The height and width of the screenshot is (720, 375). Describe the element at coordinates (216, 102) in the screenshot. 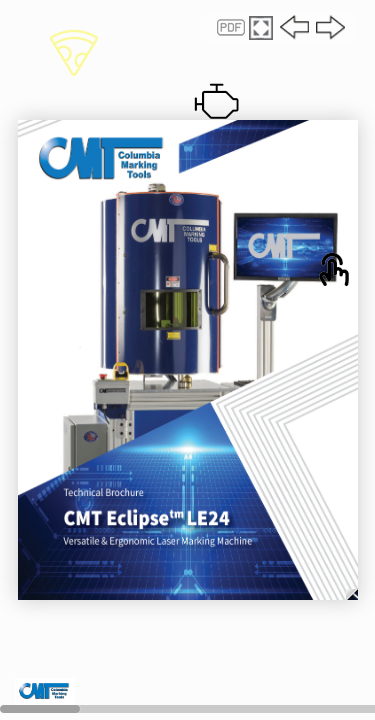

I see `view engine or vehicle diagnostics` at that location.